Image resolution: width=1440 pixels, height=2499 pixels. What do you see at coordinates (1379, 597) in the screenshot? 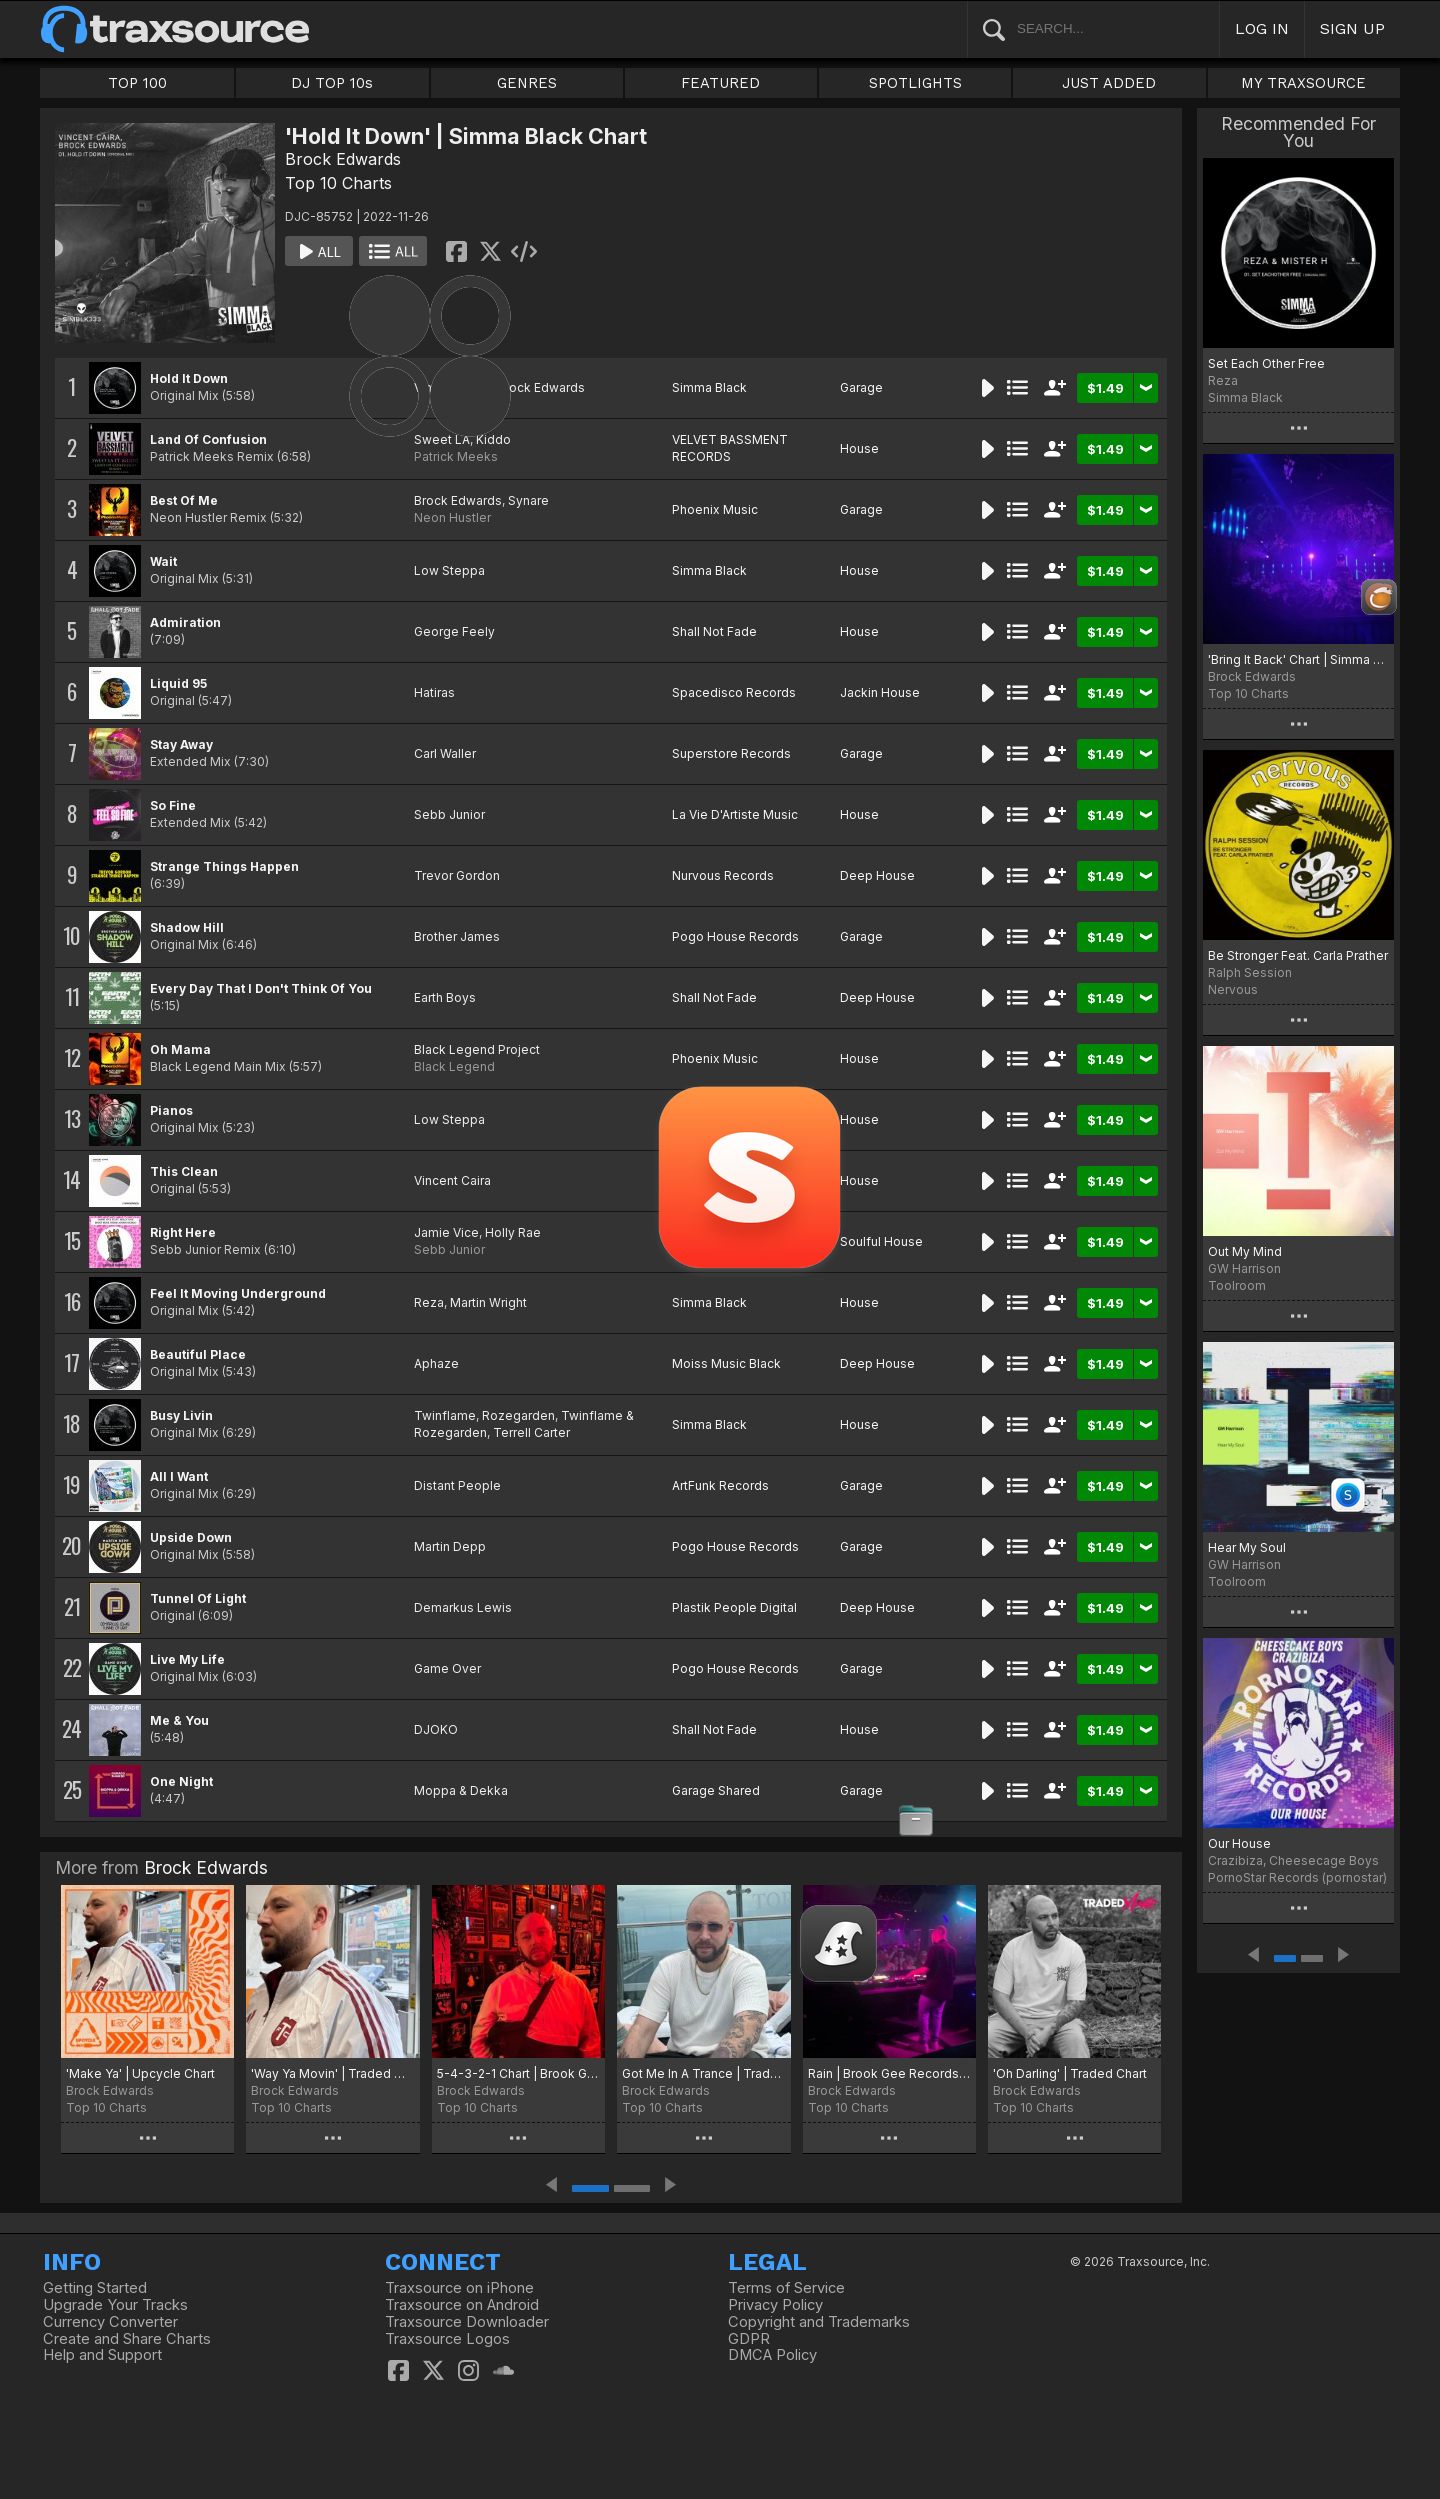
I see `open lutris gaming platform` at bounding box center [1379, 597].